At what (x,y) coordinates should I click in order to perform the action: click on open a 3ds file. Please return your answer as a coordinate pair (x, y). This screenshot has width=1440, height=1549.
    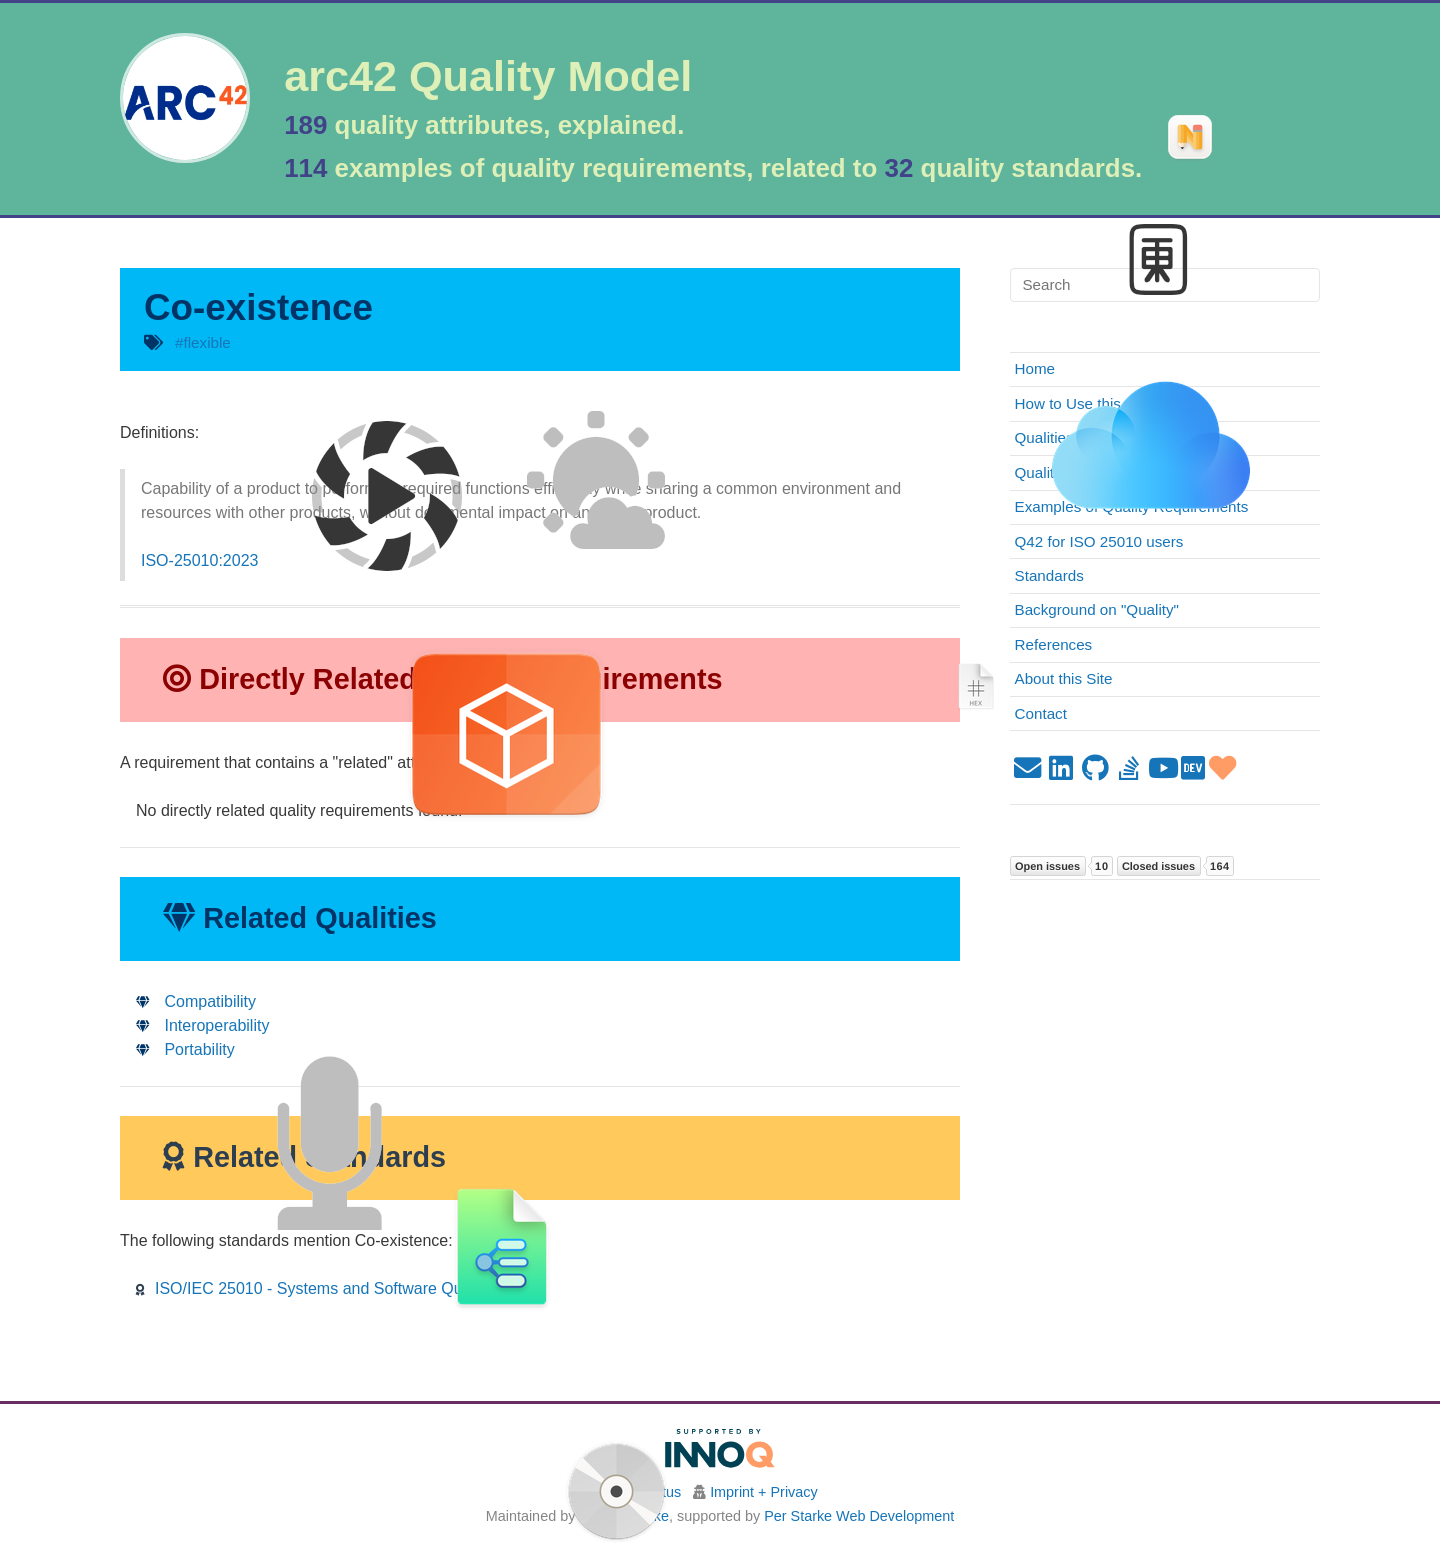
    Looking at the image, I should click on (506, 727).